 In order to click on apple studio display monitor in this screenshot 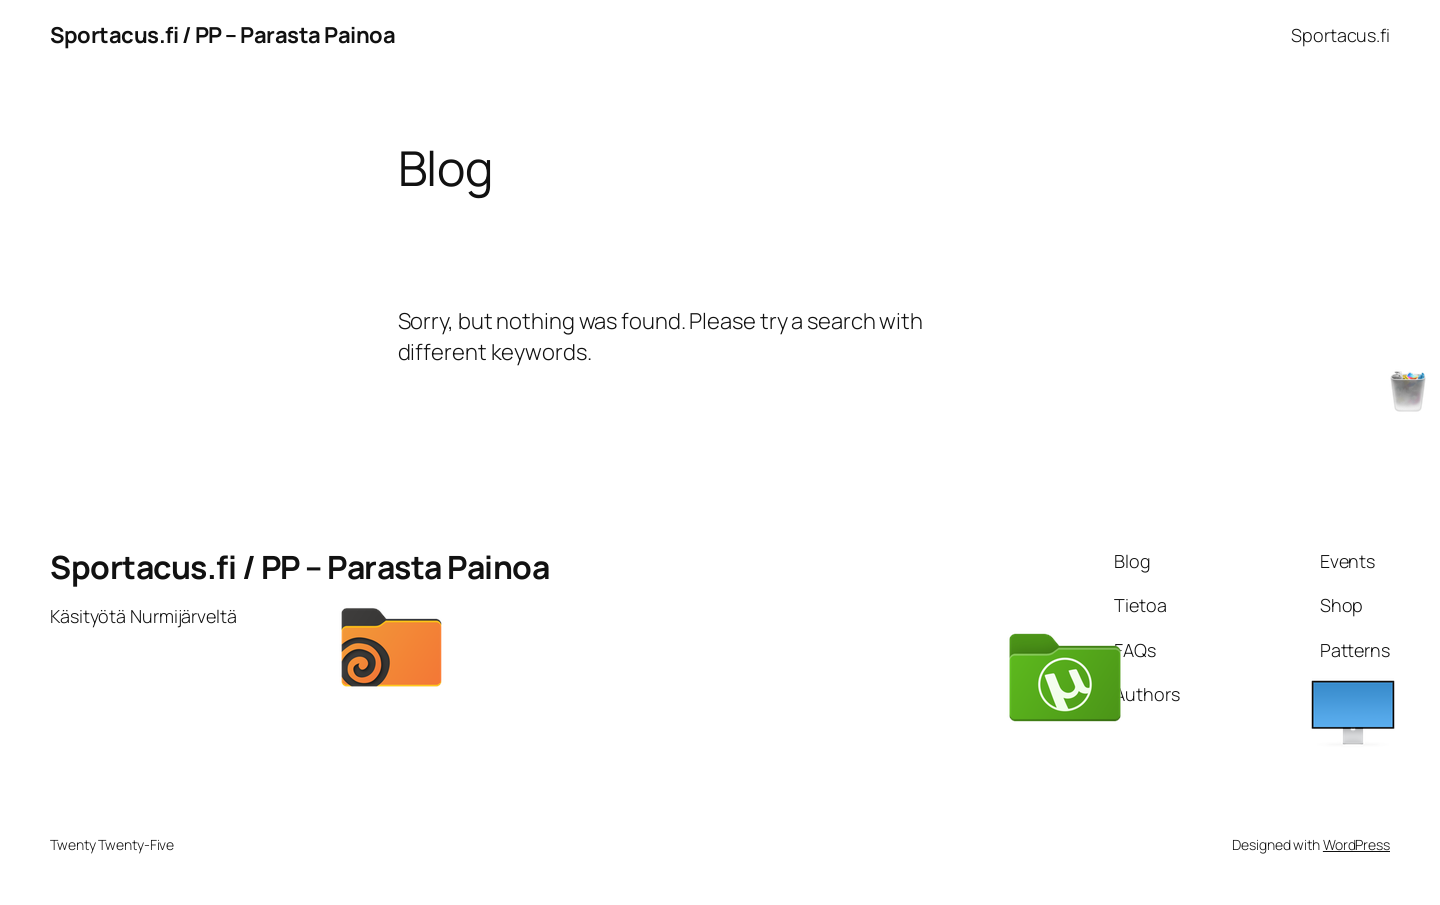, I will do `click(1353, 708)`.